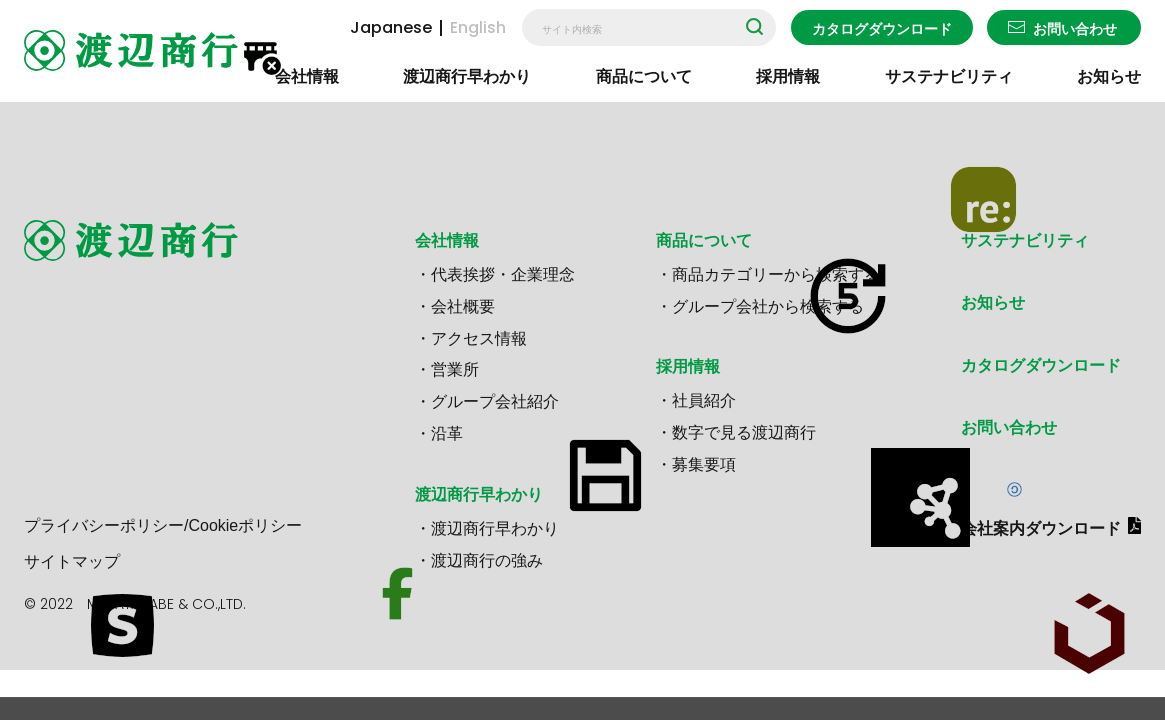 This screenshot has width=1165, height=720. Describe the element at coordinates (1089, 633) in the screenshot. I see `UIkit framework logo` at that location.